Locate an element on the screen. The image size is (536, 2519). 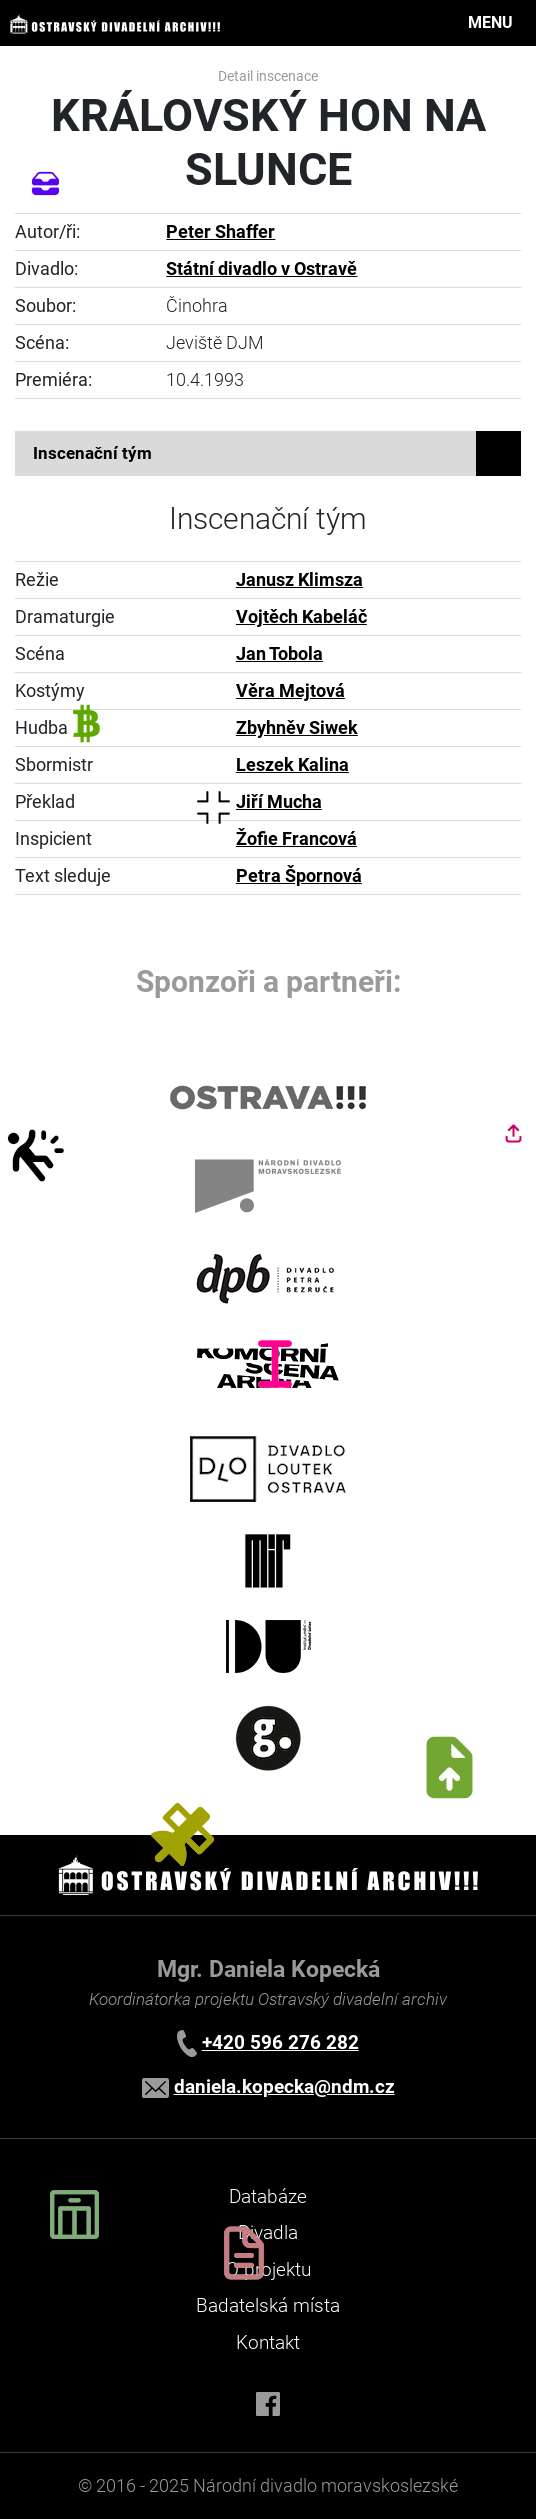
upload a file or document is located at coordinates (513, 1133).